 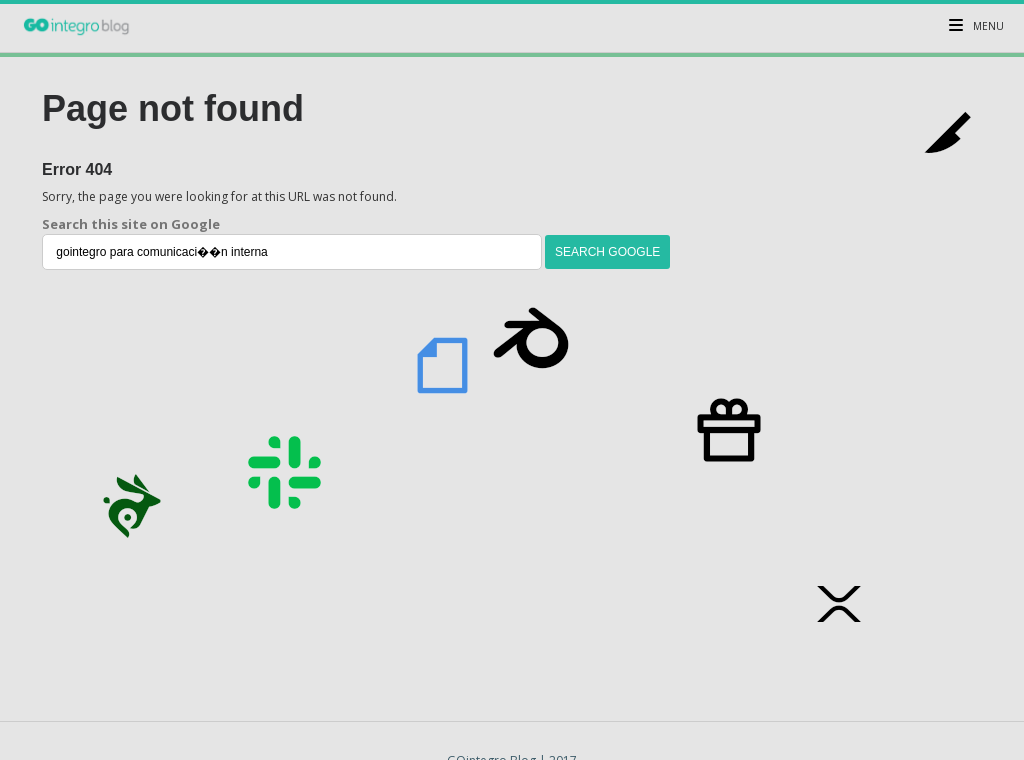 I want to click on view or open a document, so click(x=442, y=365).